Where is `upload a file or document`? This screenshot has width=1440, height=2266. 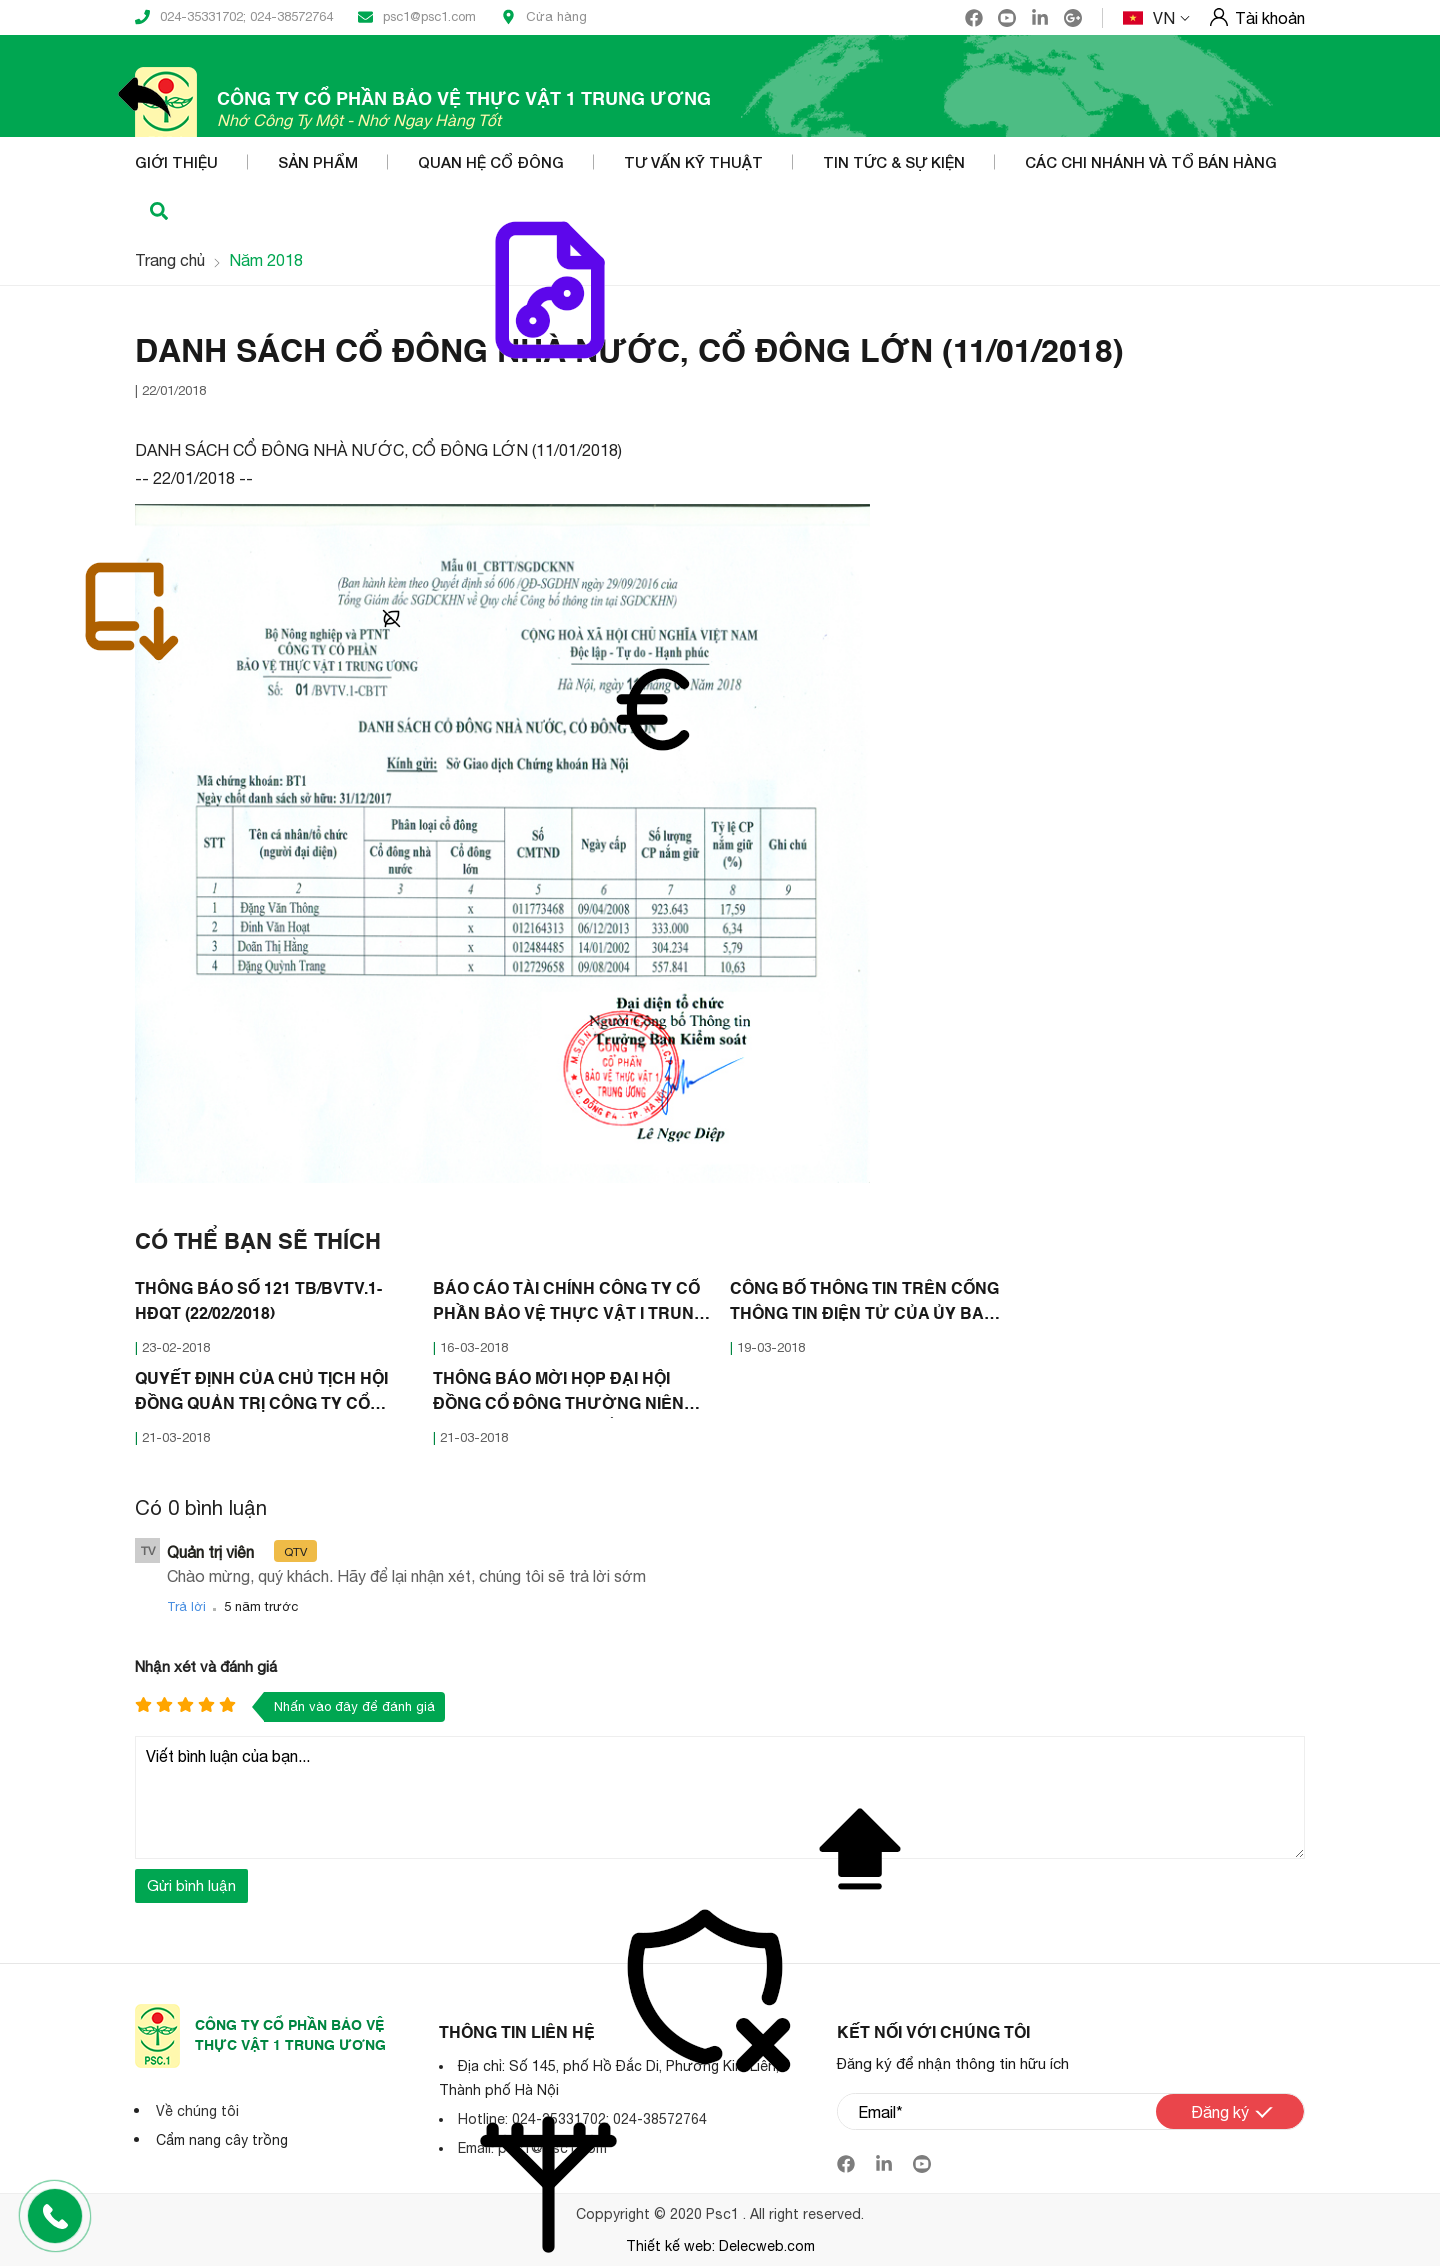
upload a file or document is located at coordinates (860, 1852).